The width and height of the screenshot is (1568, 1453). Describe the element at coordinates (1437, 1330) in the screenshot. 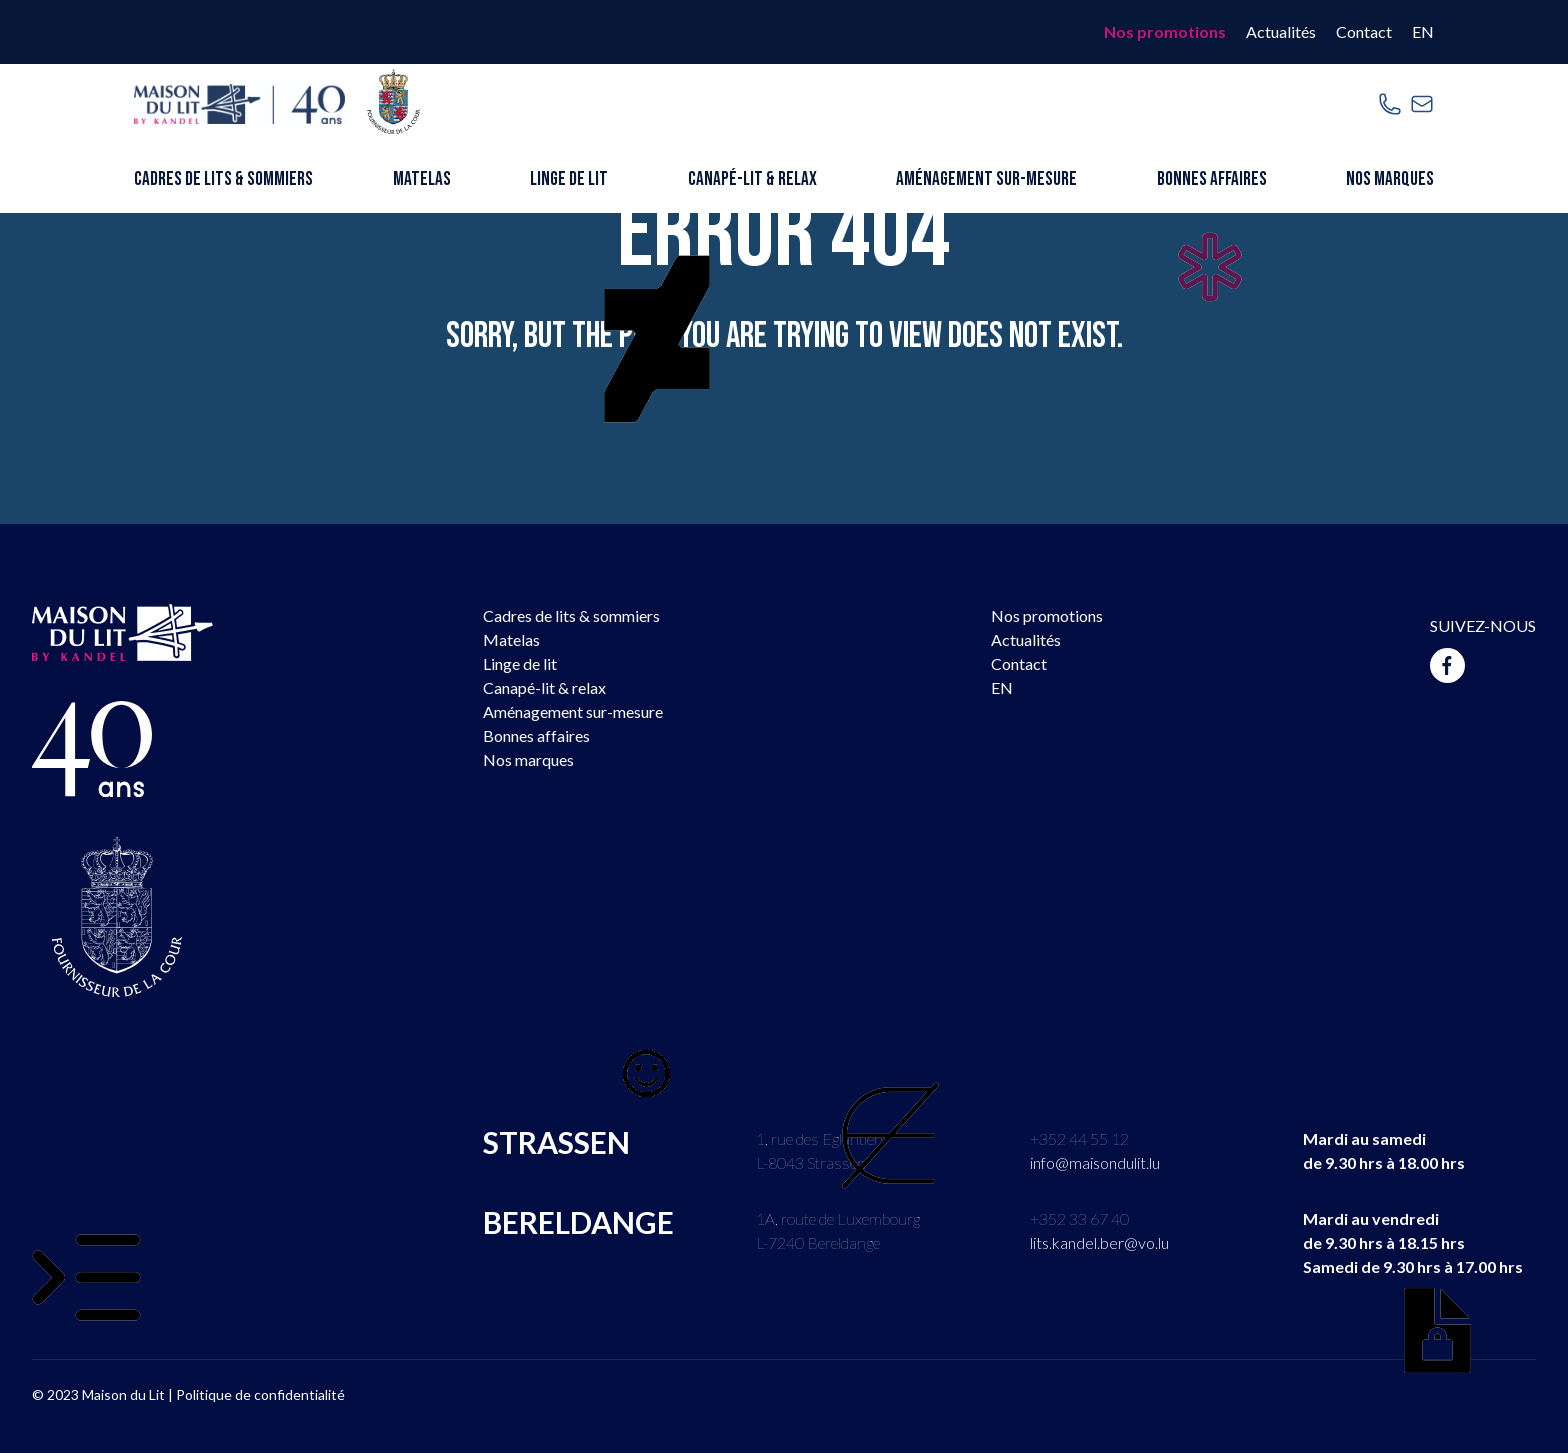

I see `view a protected or encrypted document` at that location.